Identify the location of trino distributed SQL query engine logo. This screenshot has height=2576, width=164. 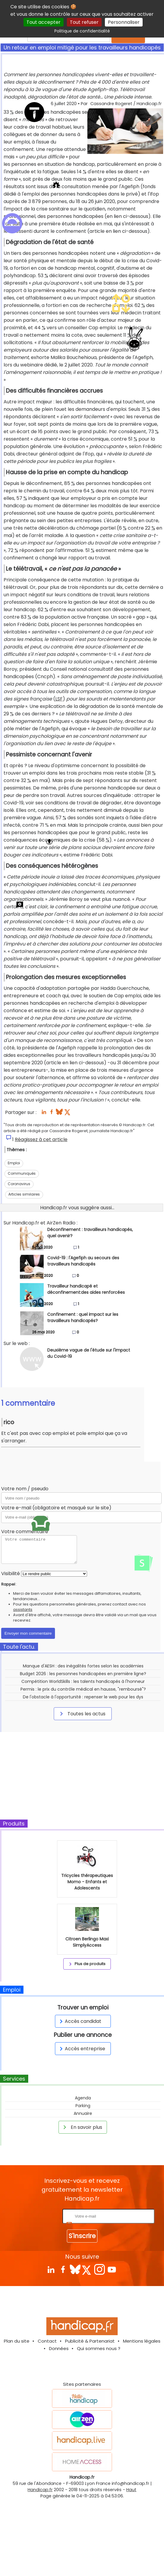
(135, 338).